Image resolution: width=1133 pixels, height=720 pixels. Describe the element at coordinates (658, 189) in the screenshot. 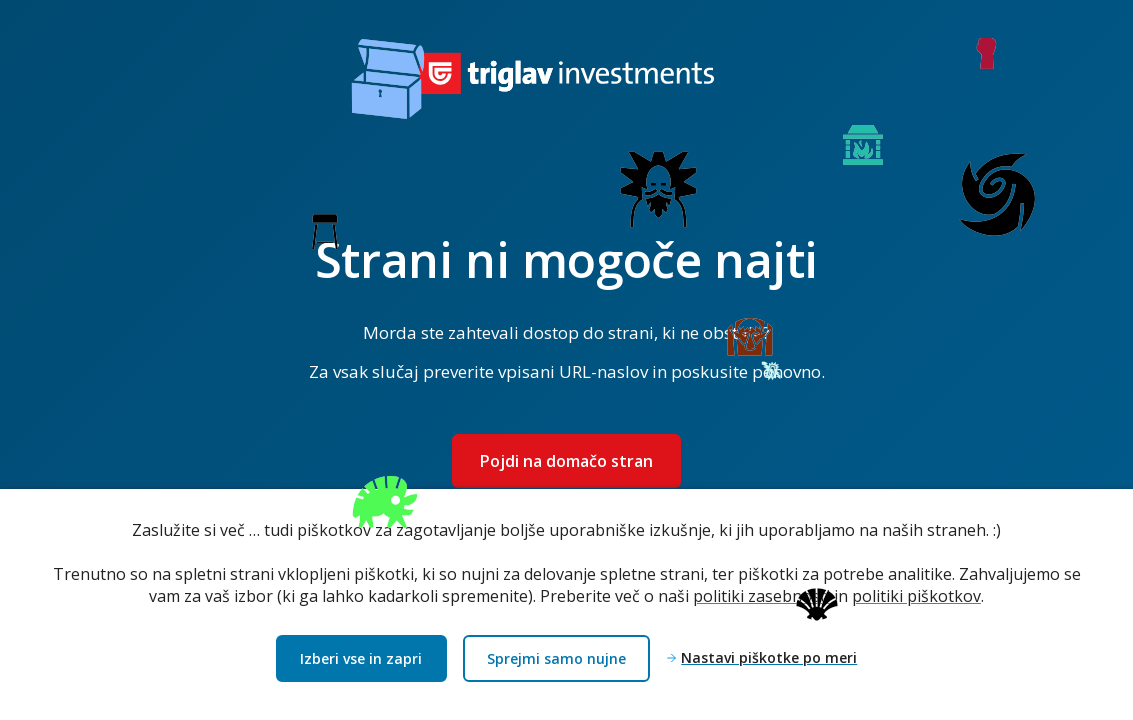

I see `wisdom or knowledge stat indicator` at that location.